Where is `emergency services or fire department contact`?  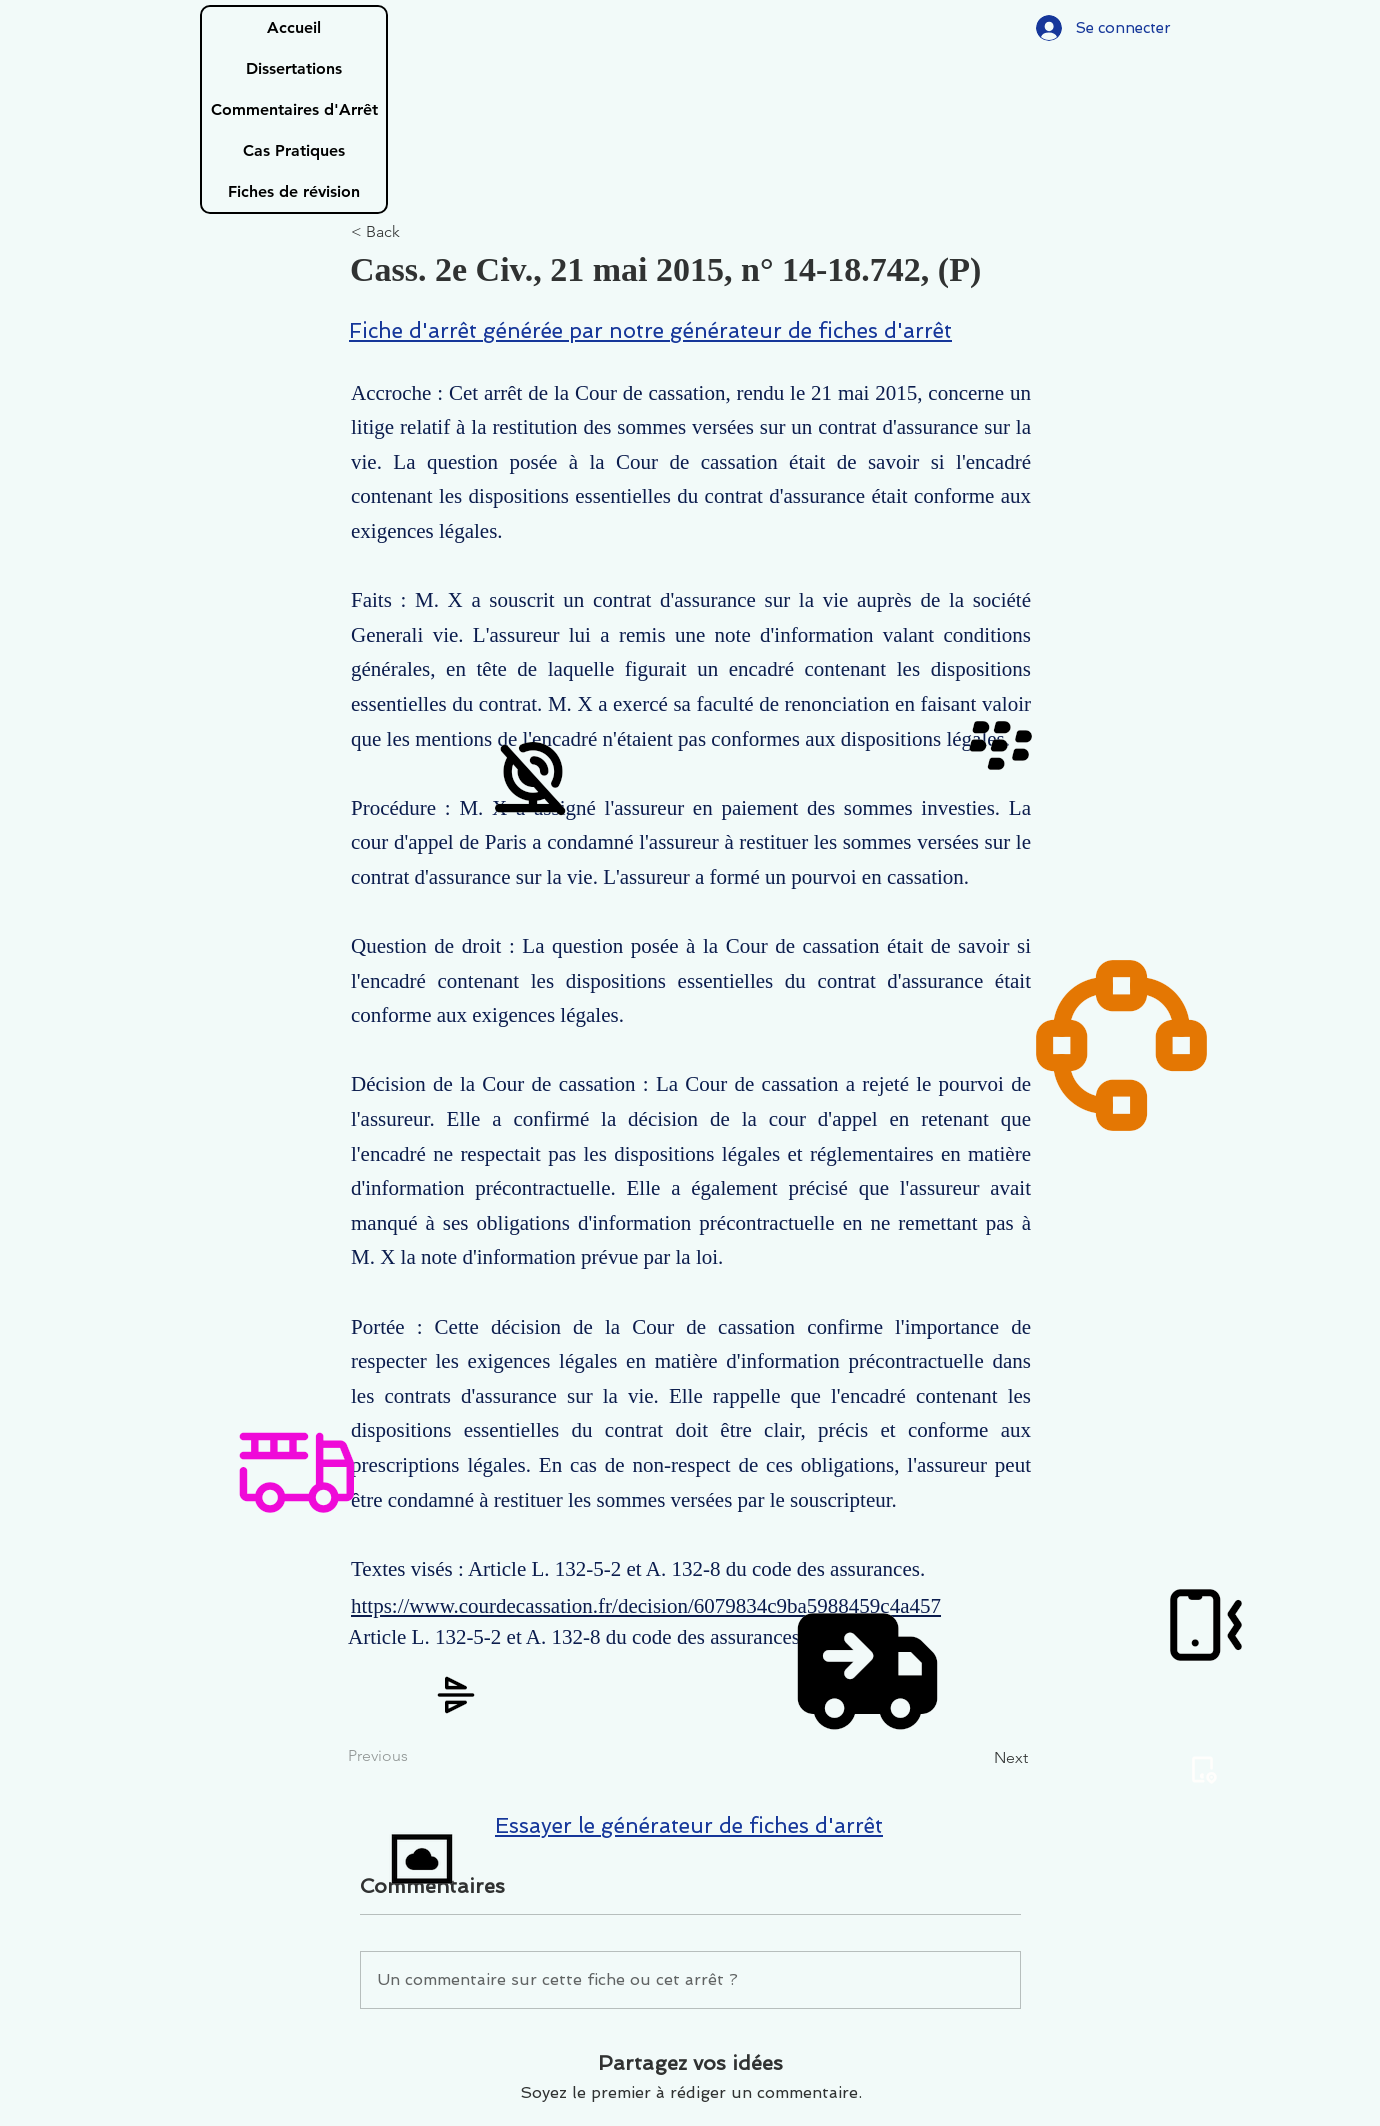
emergency services or fire department contact is located at coordinates (293, 1467).